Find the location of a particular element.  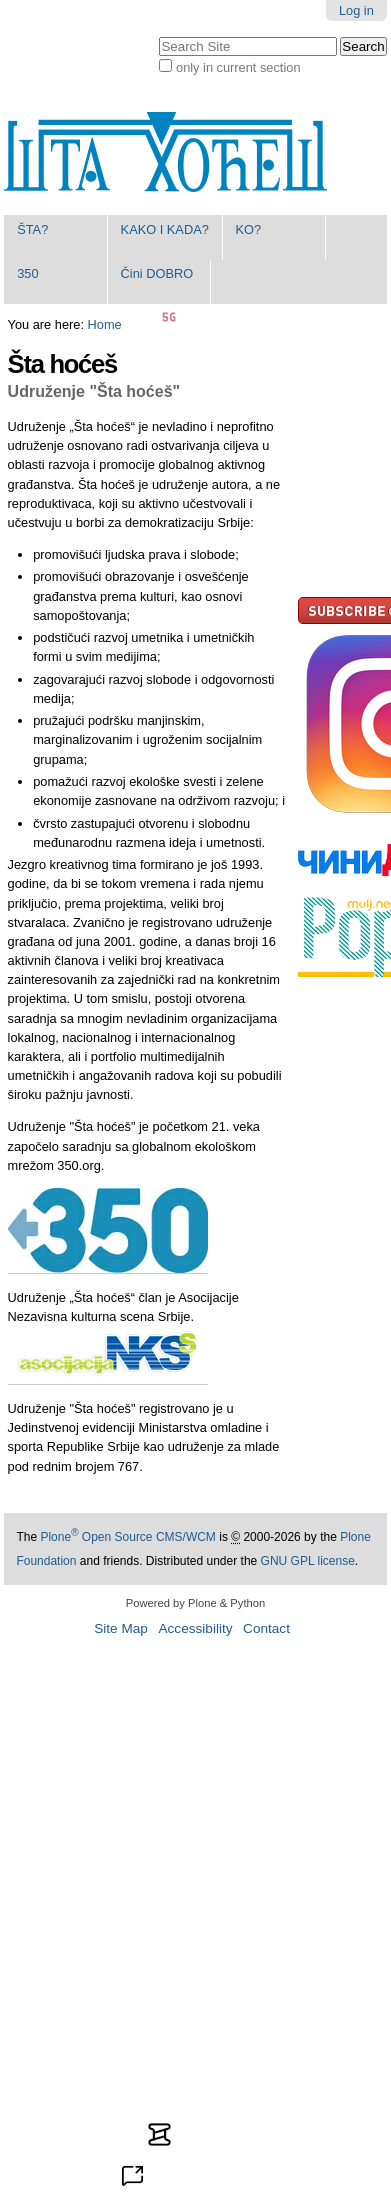

share this conversation is located at coordinates (132, 2175).